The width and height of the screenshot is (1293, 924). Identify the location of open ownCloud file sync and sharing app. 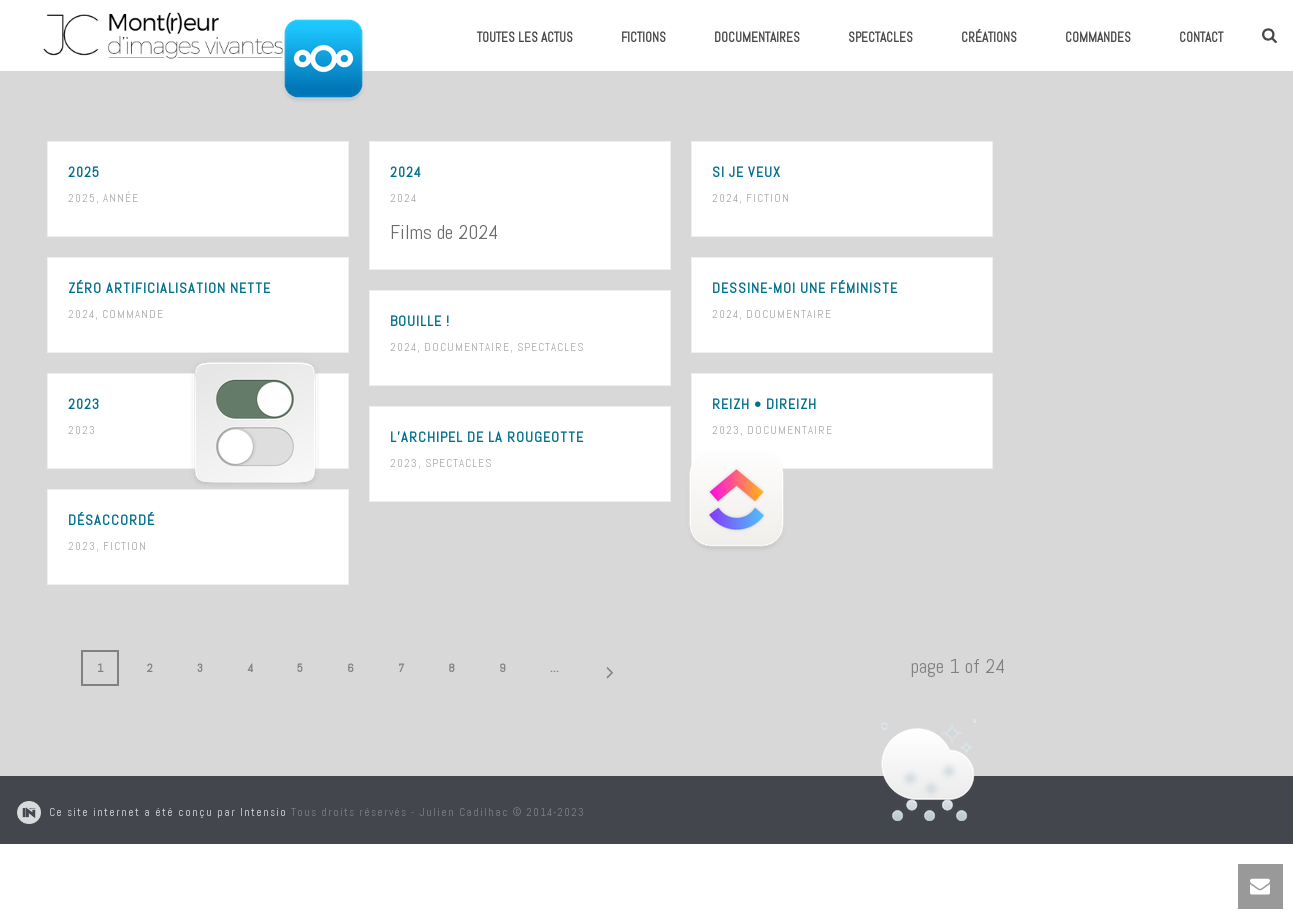
(323, 58).